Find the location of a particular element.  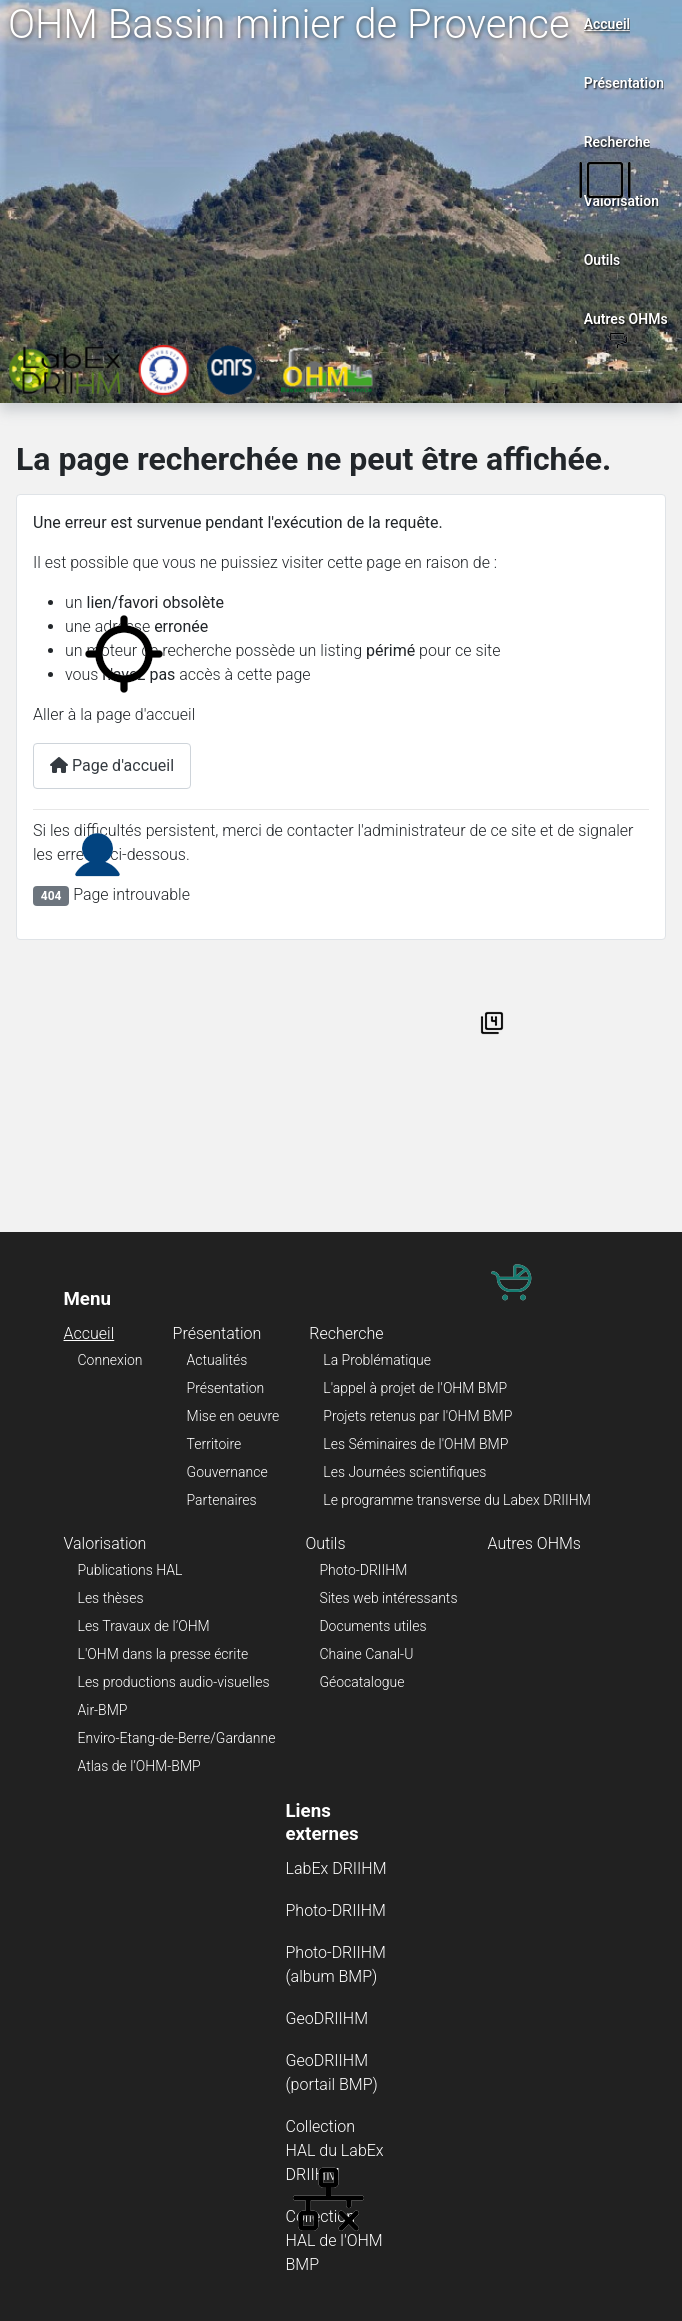

customize theme or appearance settings is located at coordinates (617, 339).